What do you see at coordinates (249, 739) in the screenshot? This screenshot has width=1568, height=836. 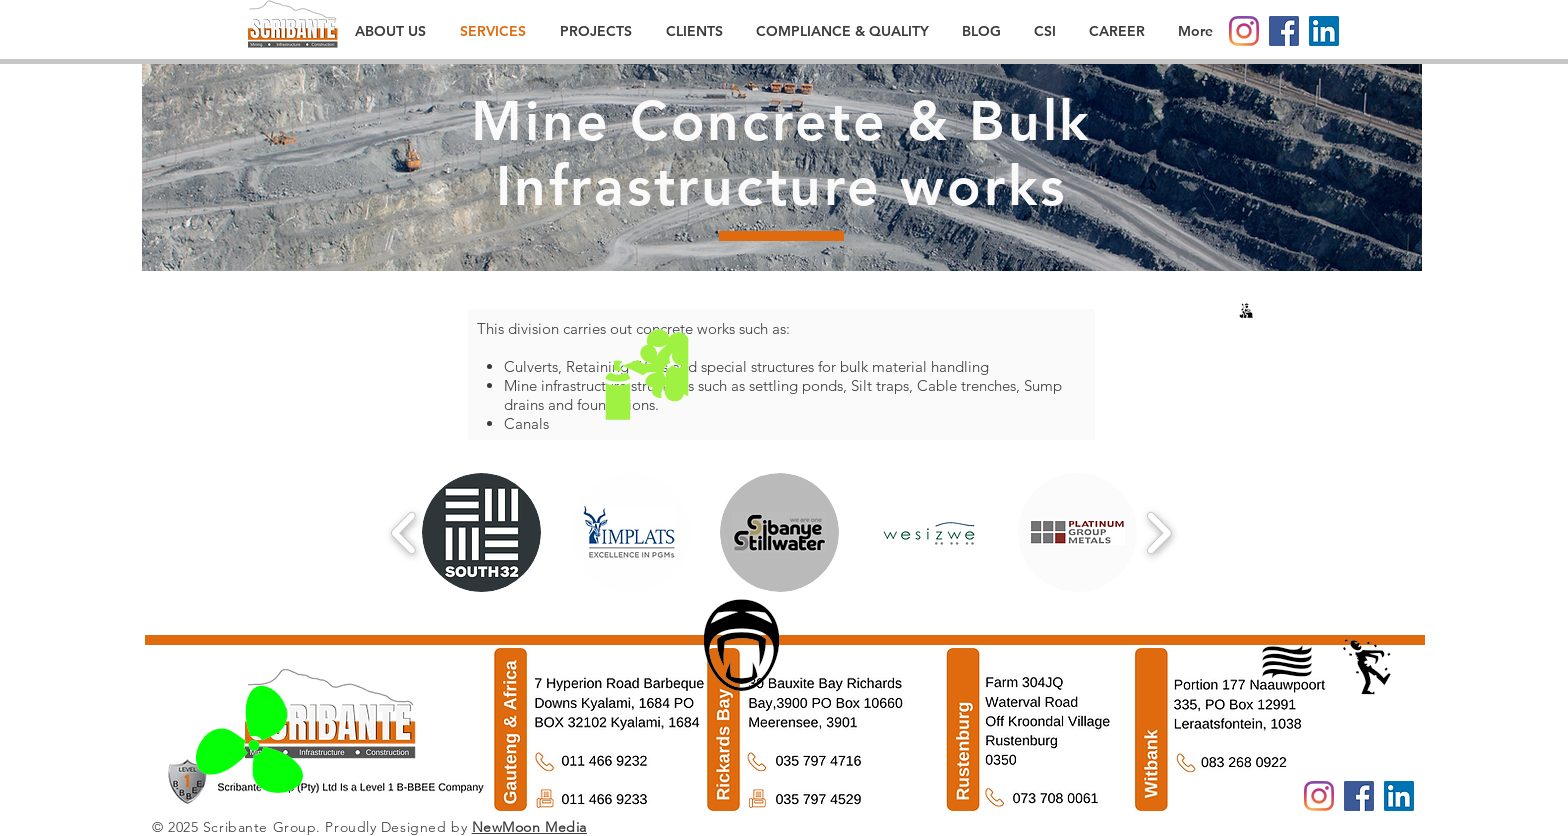 I see `access boat or marine vehicle settings` at bounding box center [249, 739].